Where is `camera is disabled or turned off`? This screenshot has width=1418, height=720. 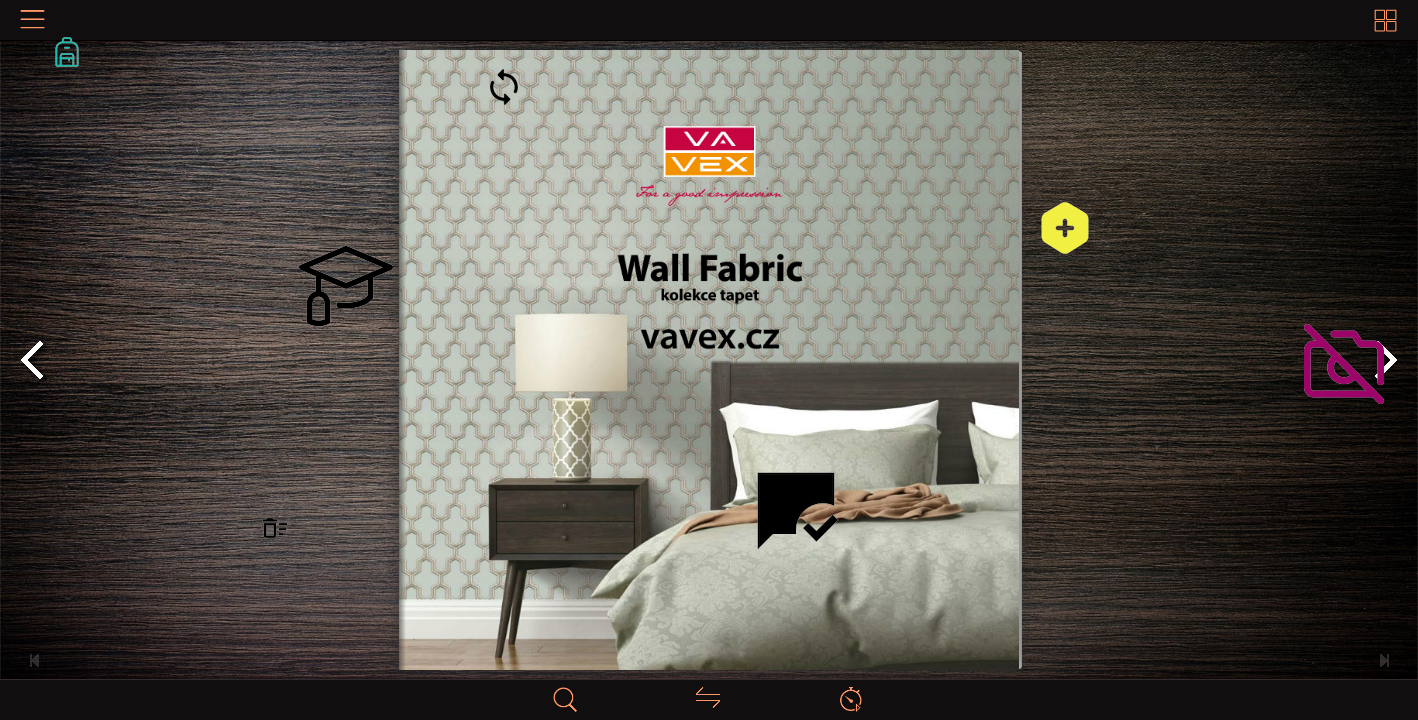
camera is disabled or turned off is located at coordinates (1344, 364).